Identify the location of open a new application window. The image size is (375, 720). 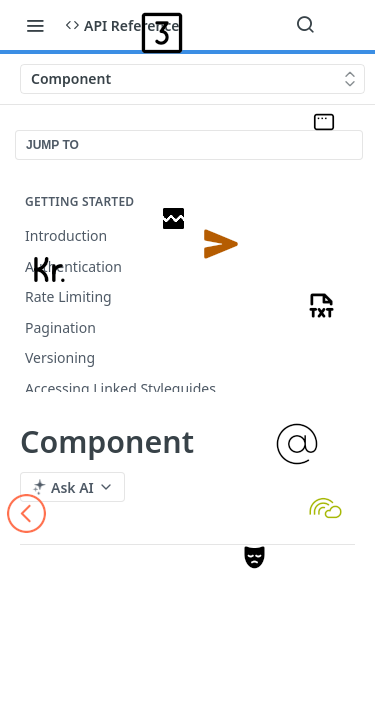
(324, 122).